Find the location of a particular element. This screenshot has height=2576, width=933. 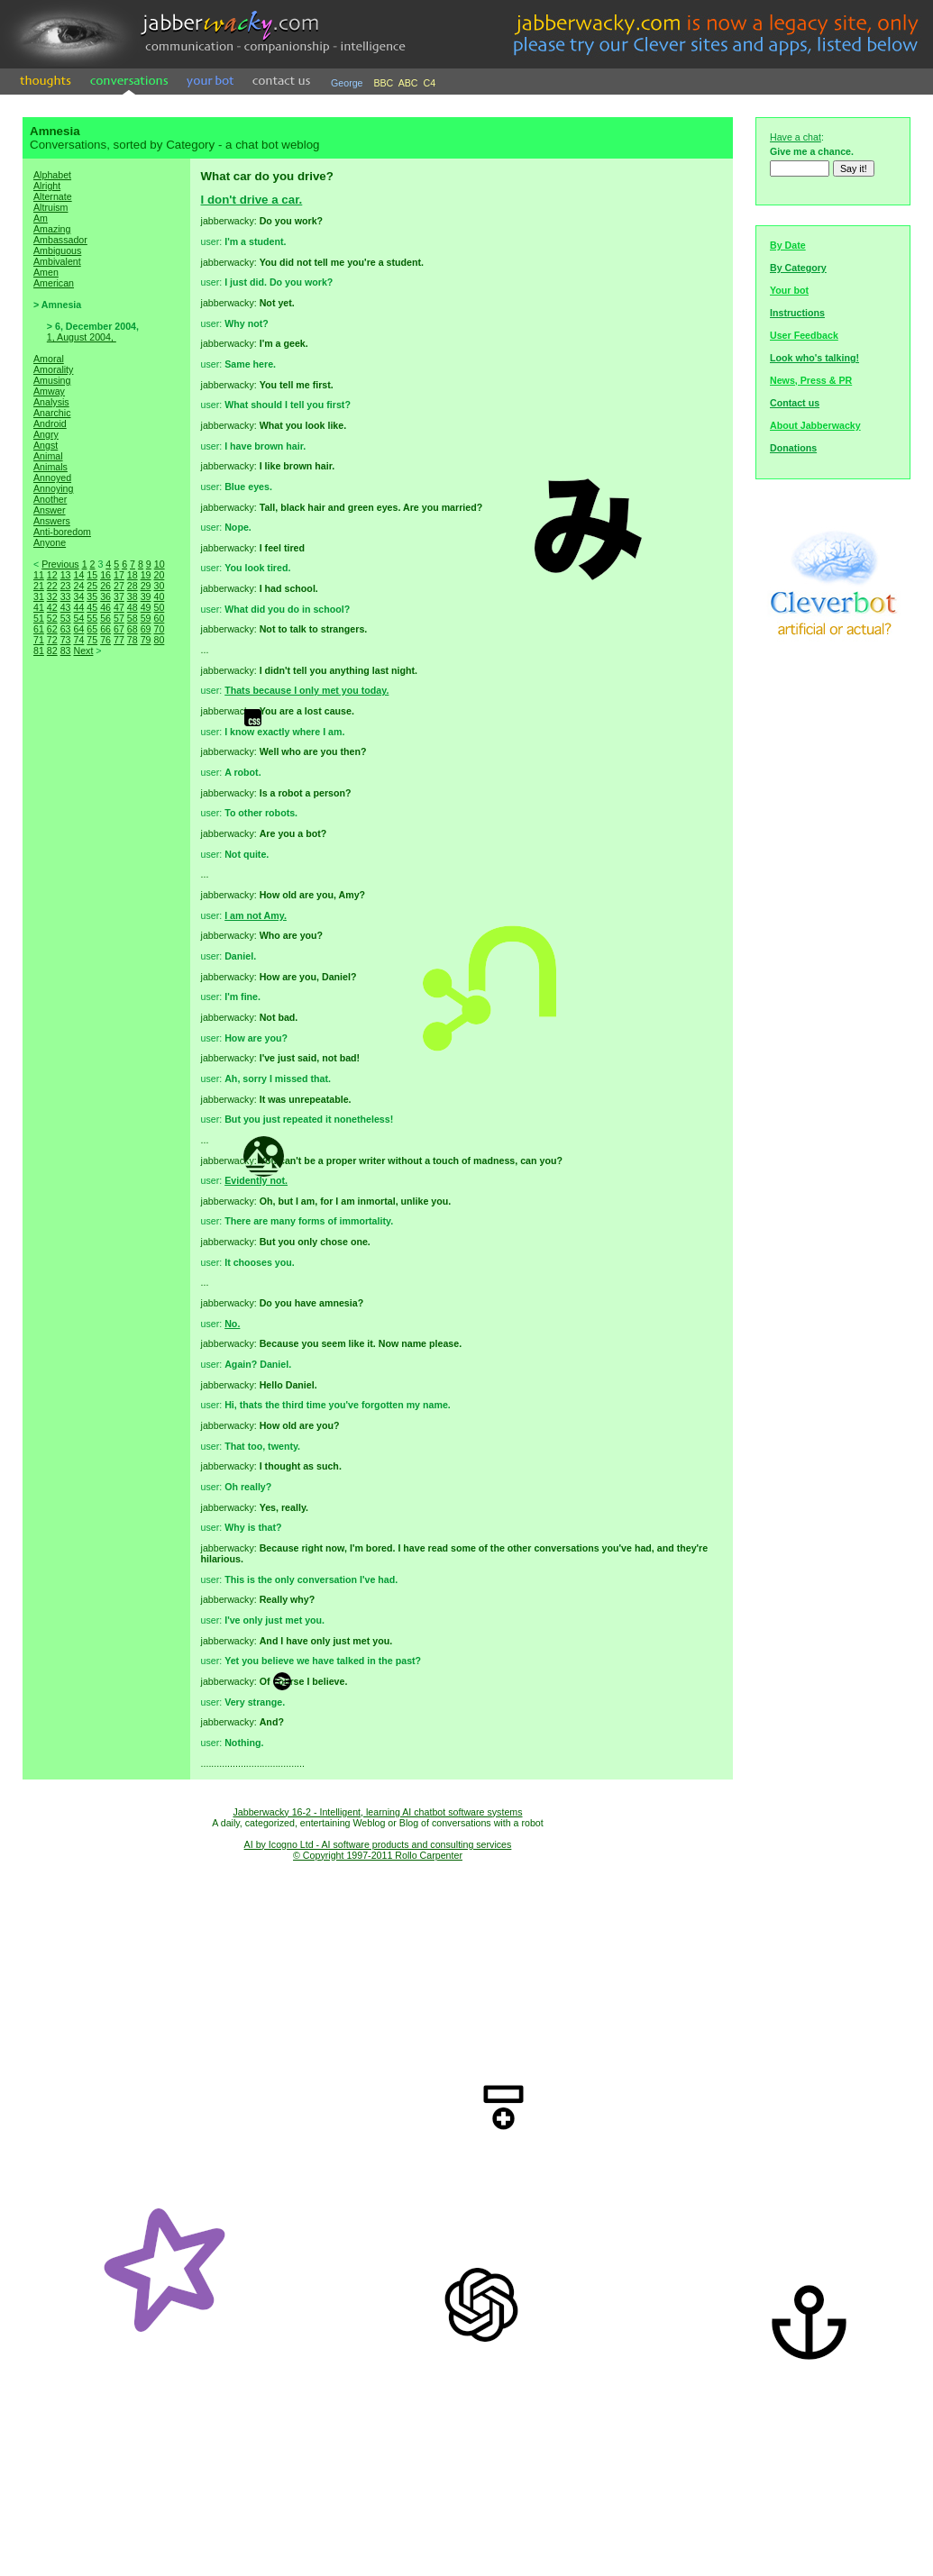

insert a new row below the current selection is located at coordinates (503, 2105).